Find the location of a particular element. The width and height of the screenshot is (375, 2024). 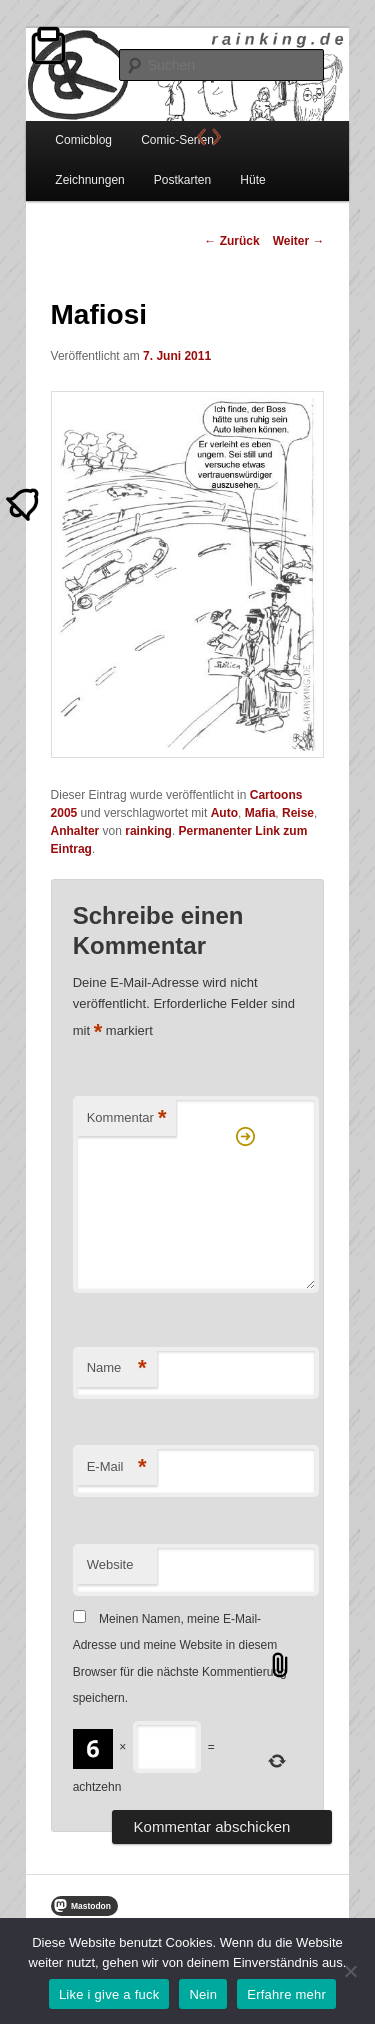

proceed to the next step is located at coordinates (245, 1136).